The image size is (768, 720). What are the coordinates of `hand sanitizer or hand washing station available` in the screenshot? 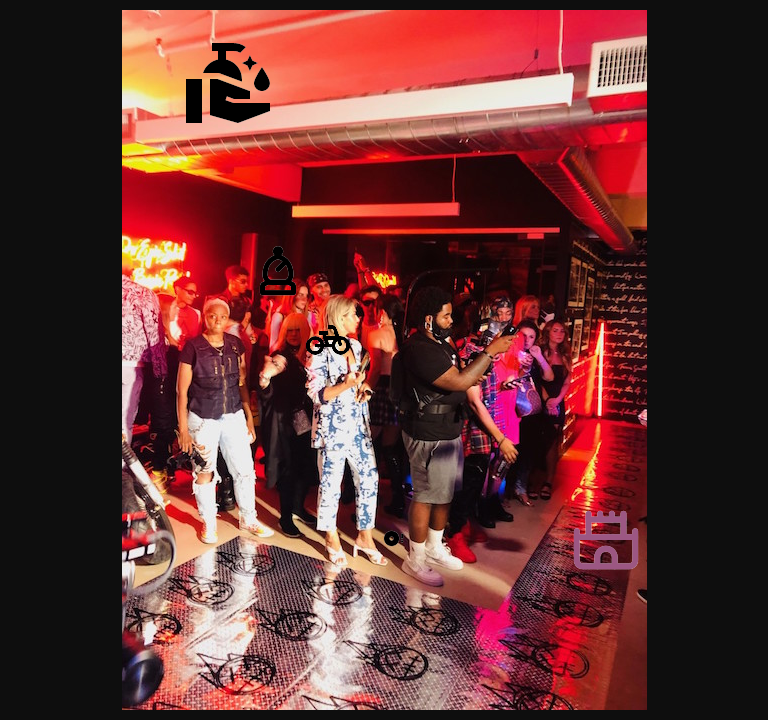 It's located at (230, 83).